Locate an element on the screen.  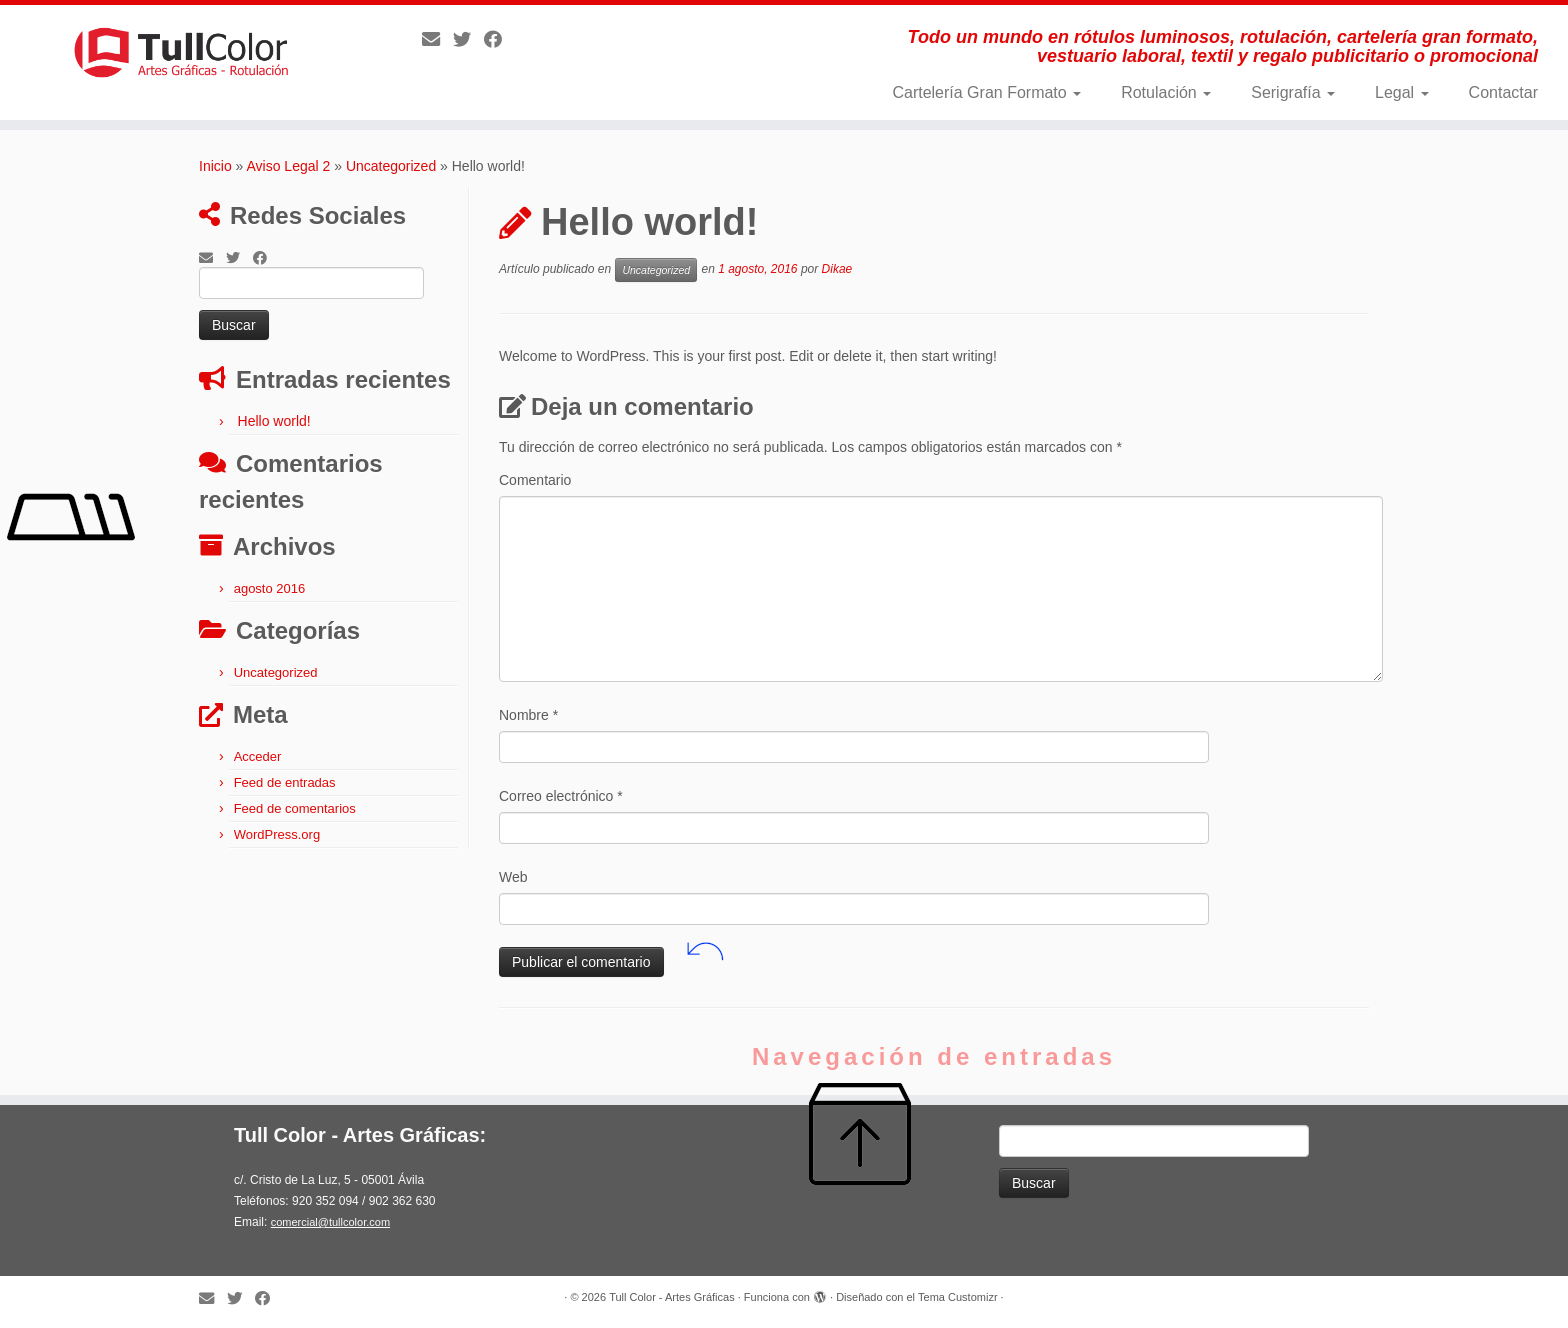
undo previous action is located at coordinates (706, 950).